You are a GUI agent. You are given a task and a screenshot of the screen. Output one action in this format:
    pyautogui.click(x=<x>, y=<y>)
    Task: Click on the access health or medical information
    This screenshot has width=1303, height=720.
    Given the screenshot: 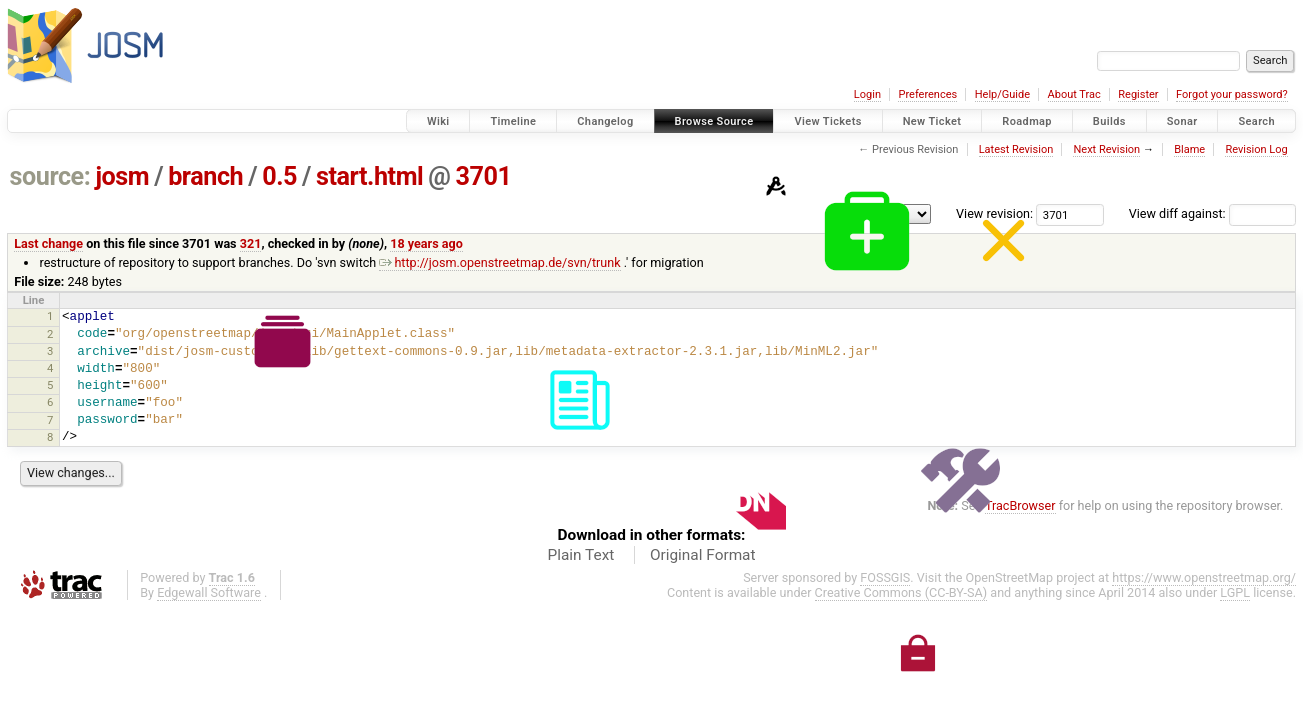 What is the action you would take?
    pyautogui.click(x=867, y=231)
    